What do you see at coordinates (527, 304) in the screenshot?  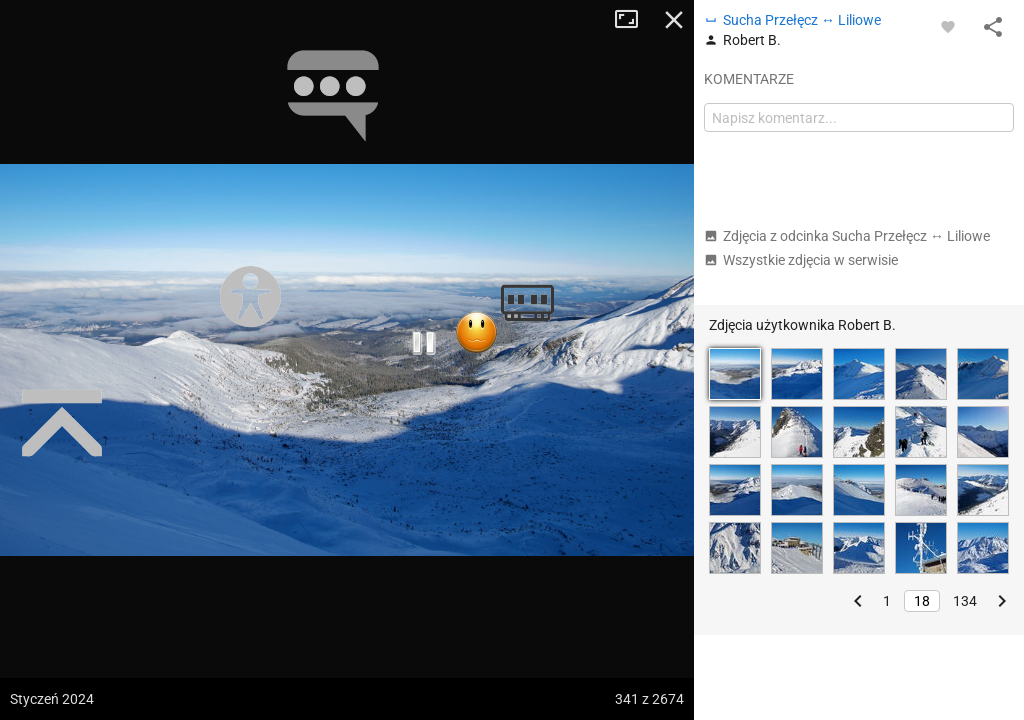 I see `indicates a memory module or RAM component` at bounding box center [527, 304].